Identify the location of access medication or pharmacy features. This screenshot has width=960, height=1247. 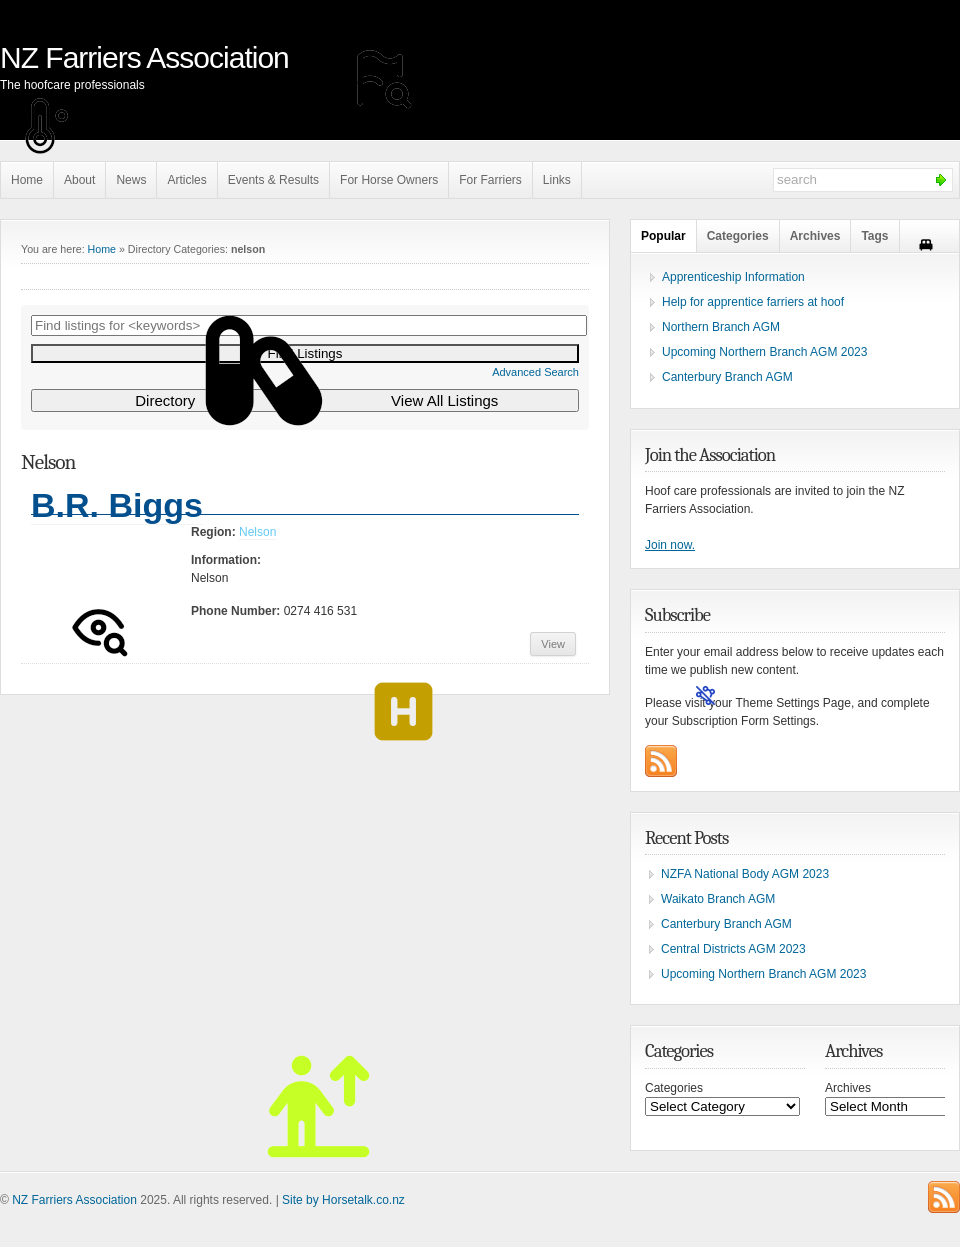
(260, 370).